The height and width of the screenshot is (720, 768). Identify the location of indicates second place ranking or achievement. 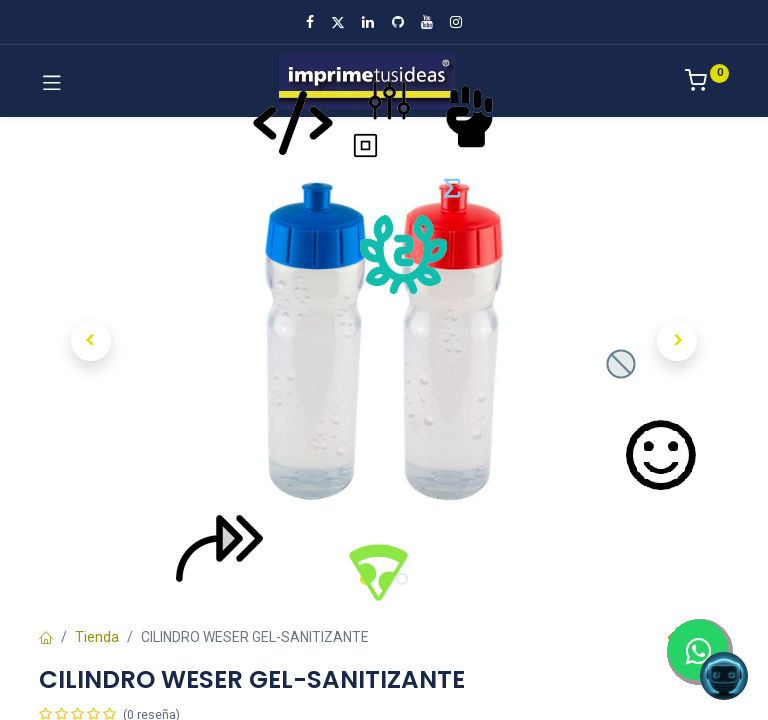
(403, 254).